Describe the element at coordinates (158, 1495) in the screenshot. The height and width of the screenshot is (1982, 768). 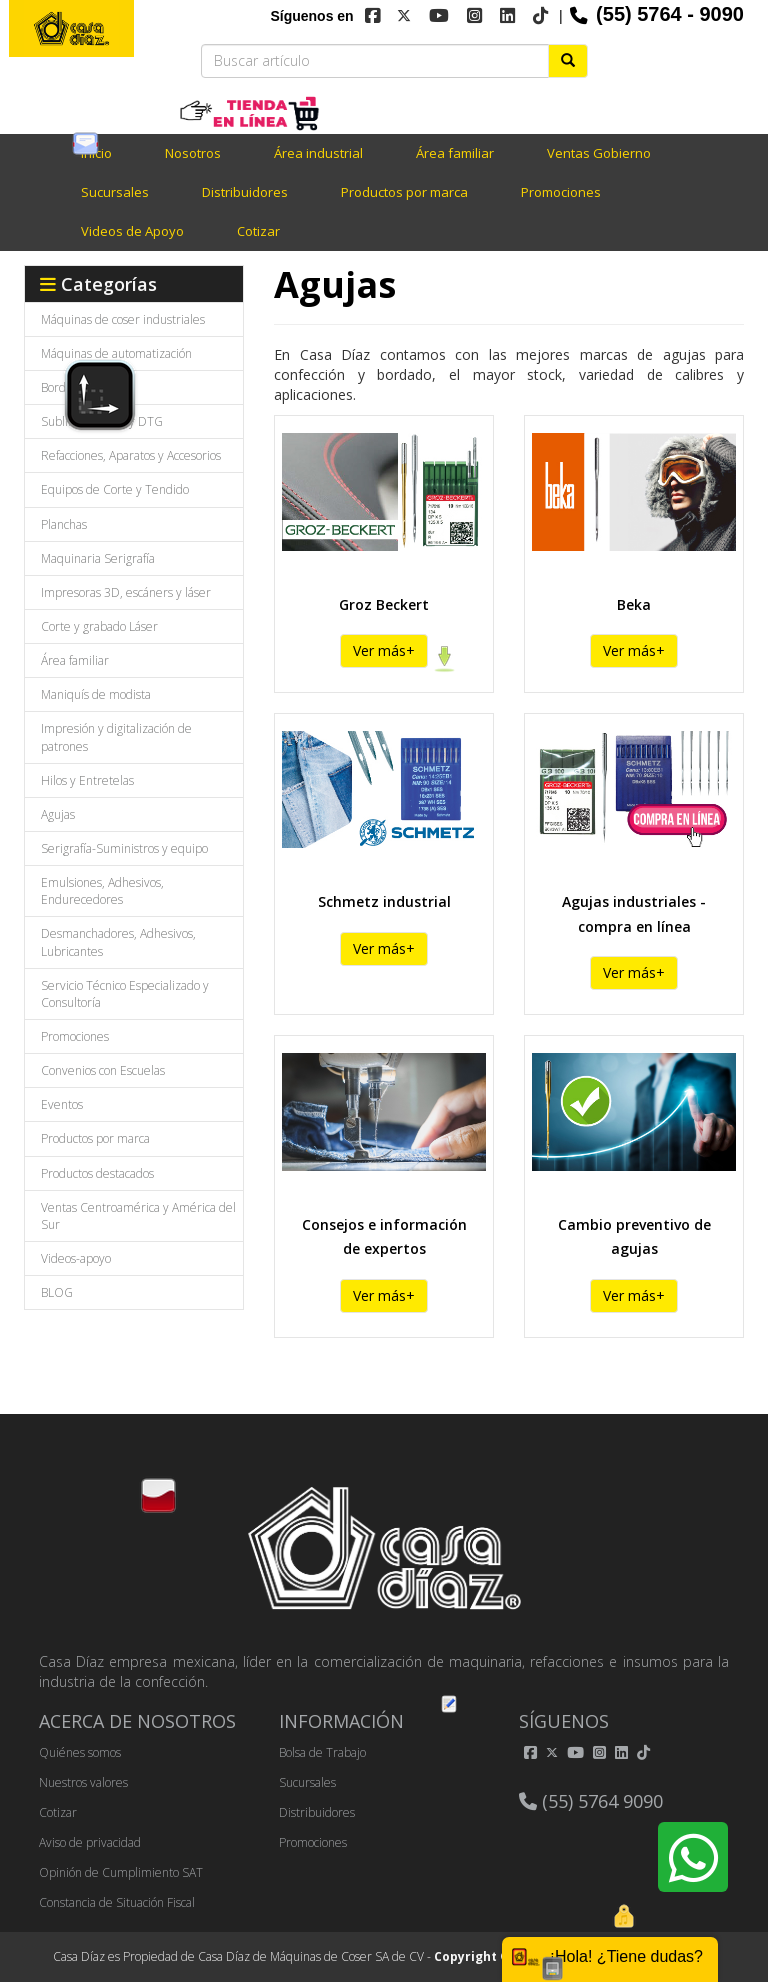
I see `open wine application for running windows programs` at that location.